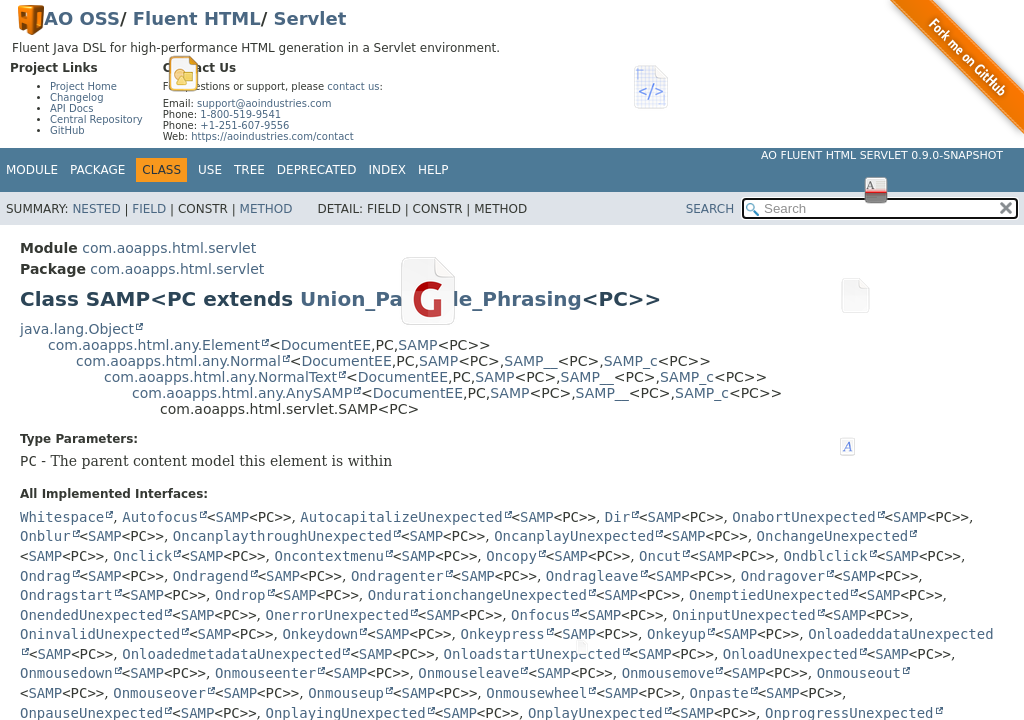 This screenshot has height=720, width=1024. Describe the element at coordinates (876, 190) in the screenshot. I see `open document scanner app` at that location.